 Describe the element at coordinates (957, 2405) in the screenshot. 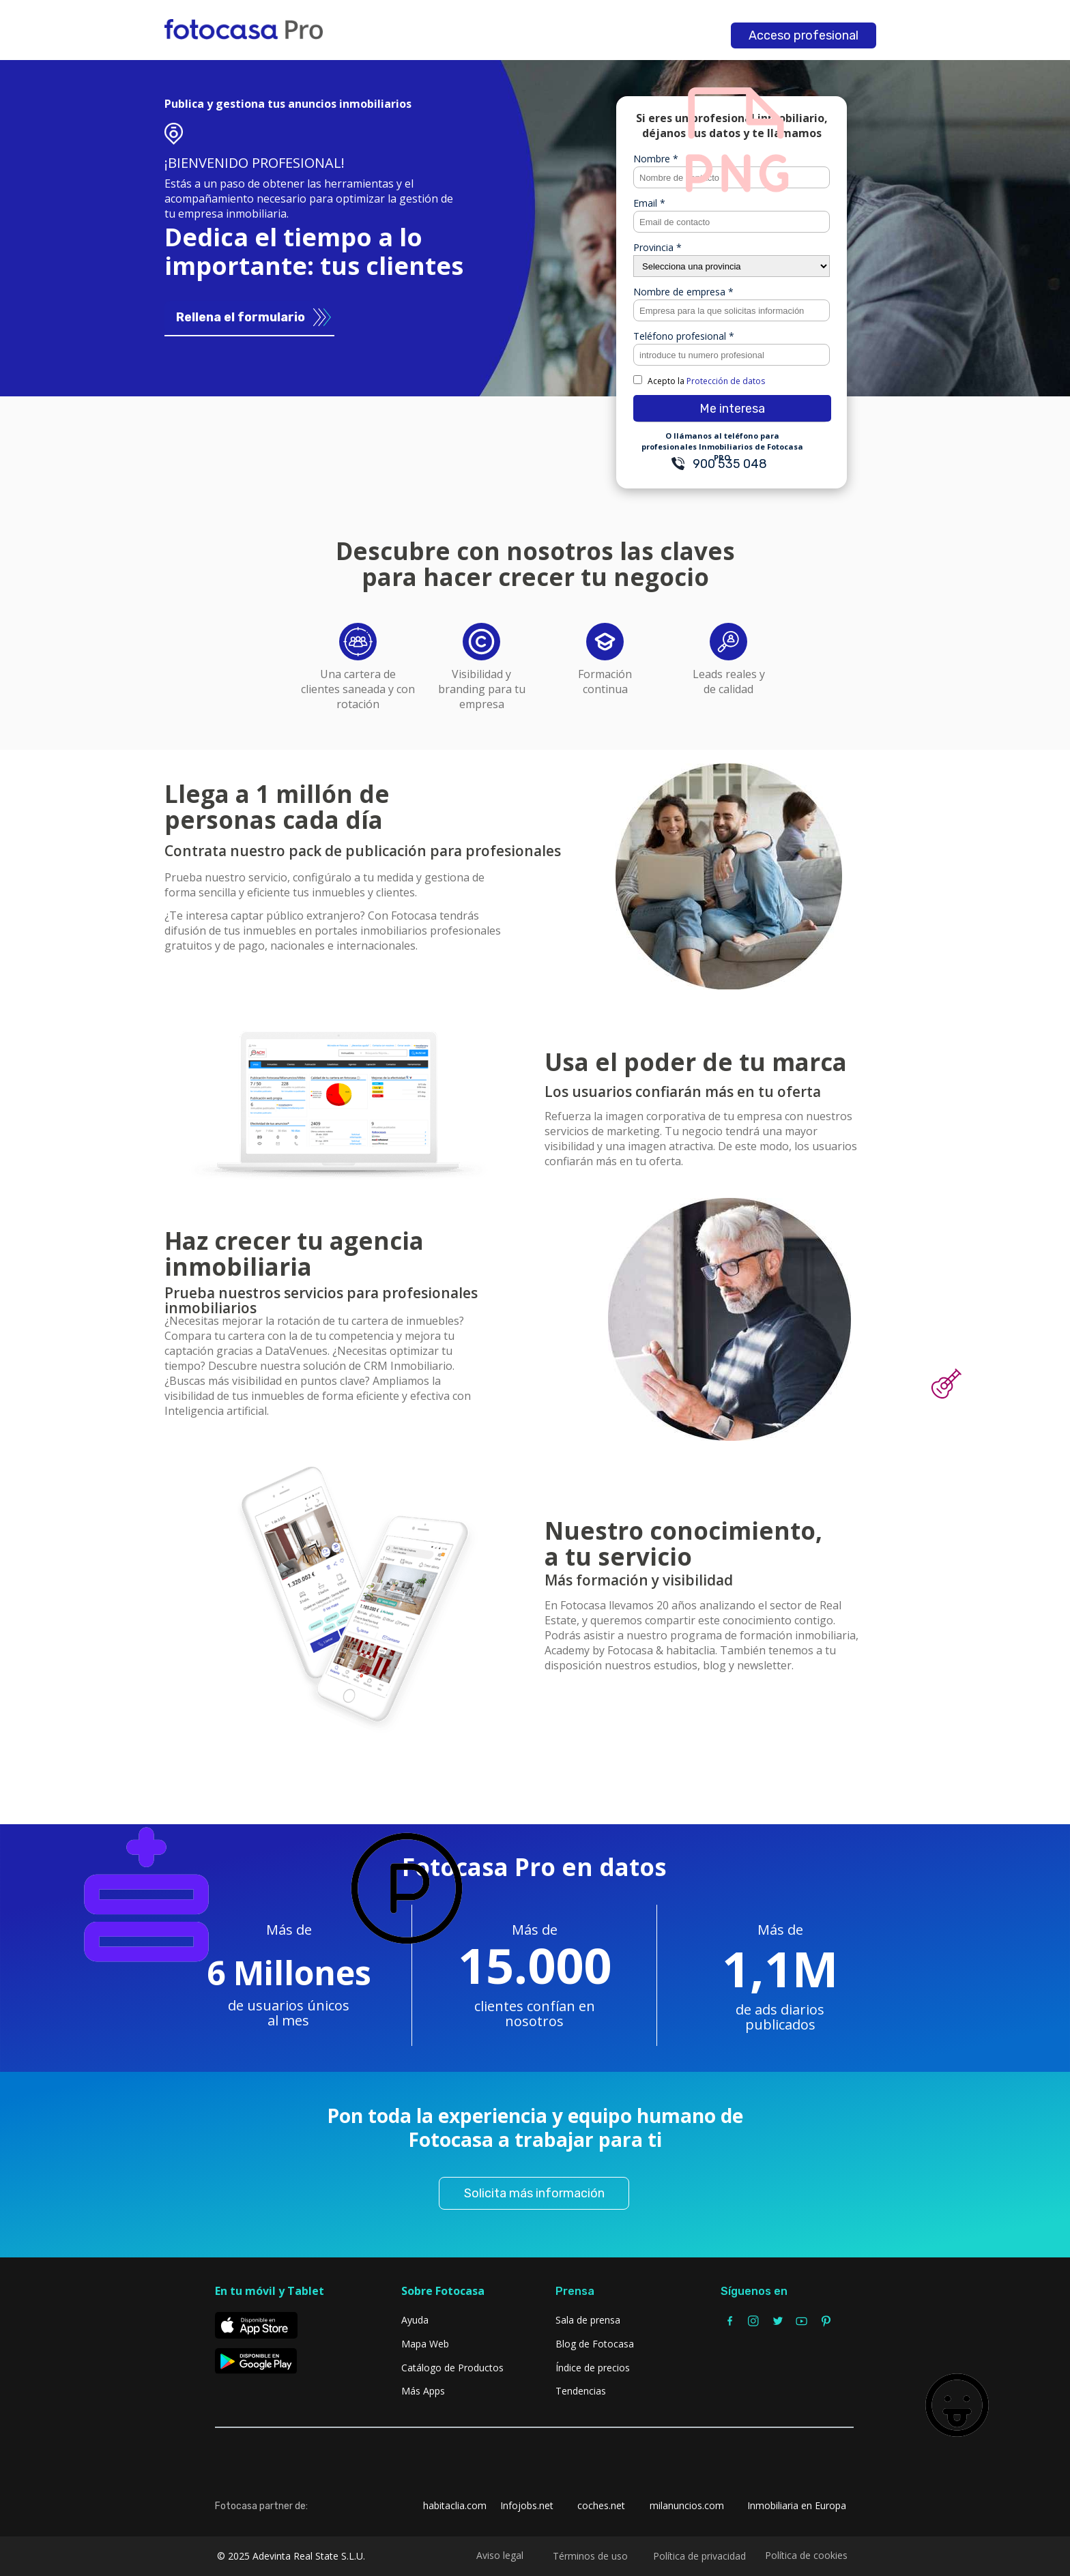

I see `add a playful or silly reaction` at that location.